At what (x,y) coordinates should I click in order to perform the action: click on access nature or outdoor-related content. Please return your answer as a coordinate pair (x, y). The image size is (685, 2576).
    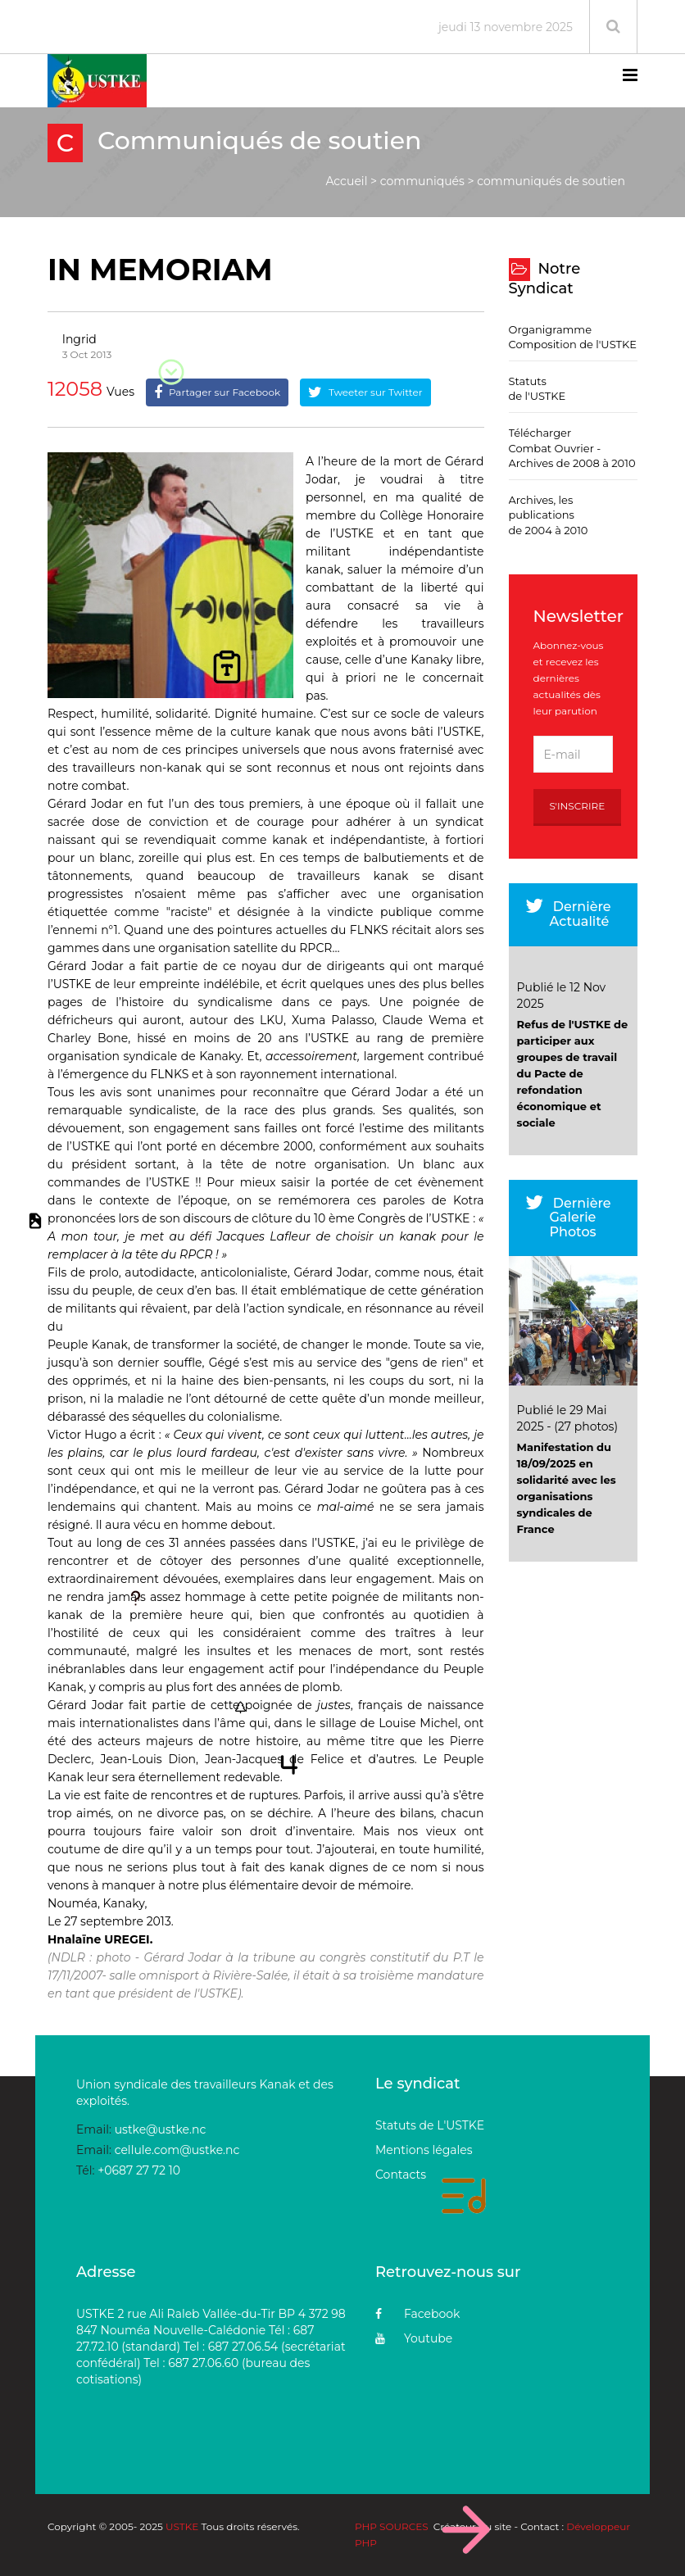
    Looking at the image, I should click on (240, 1707).